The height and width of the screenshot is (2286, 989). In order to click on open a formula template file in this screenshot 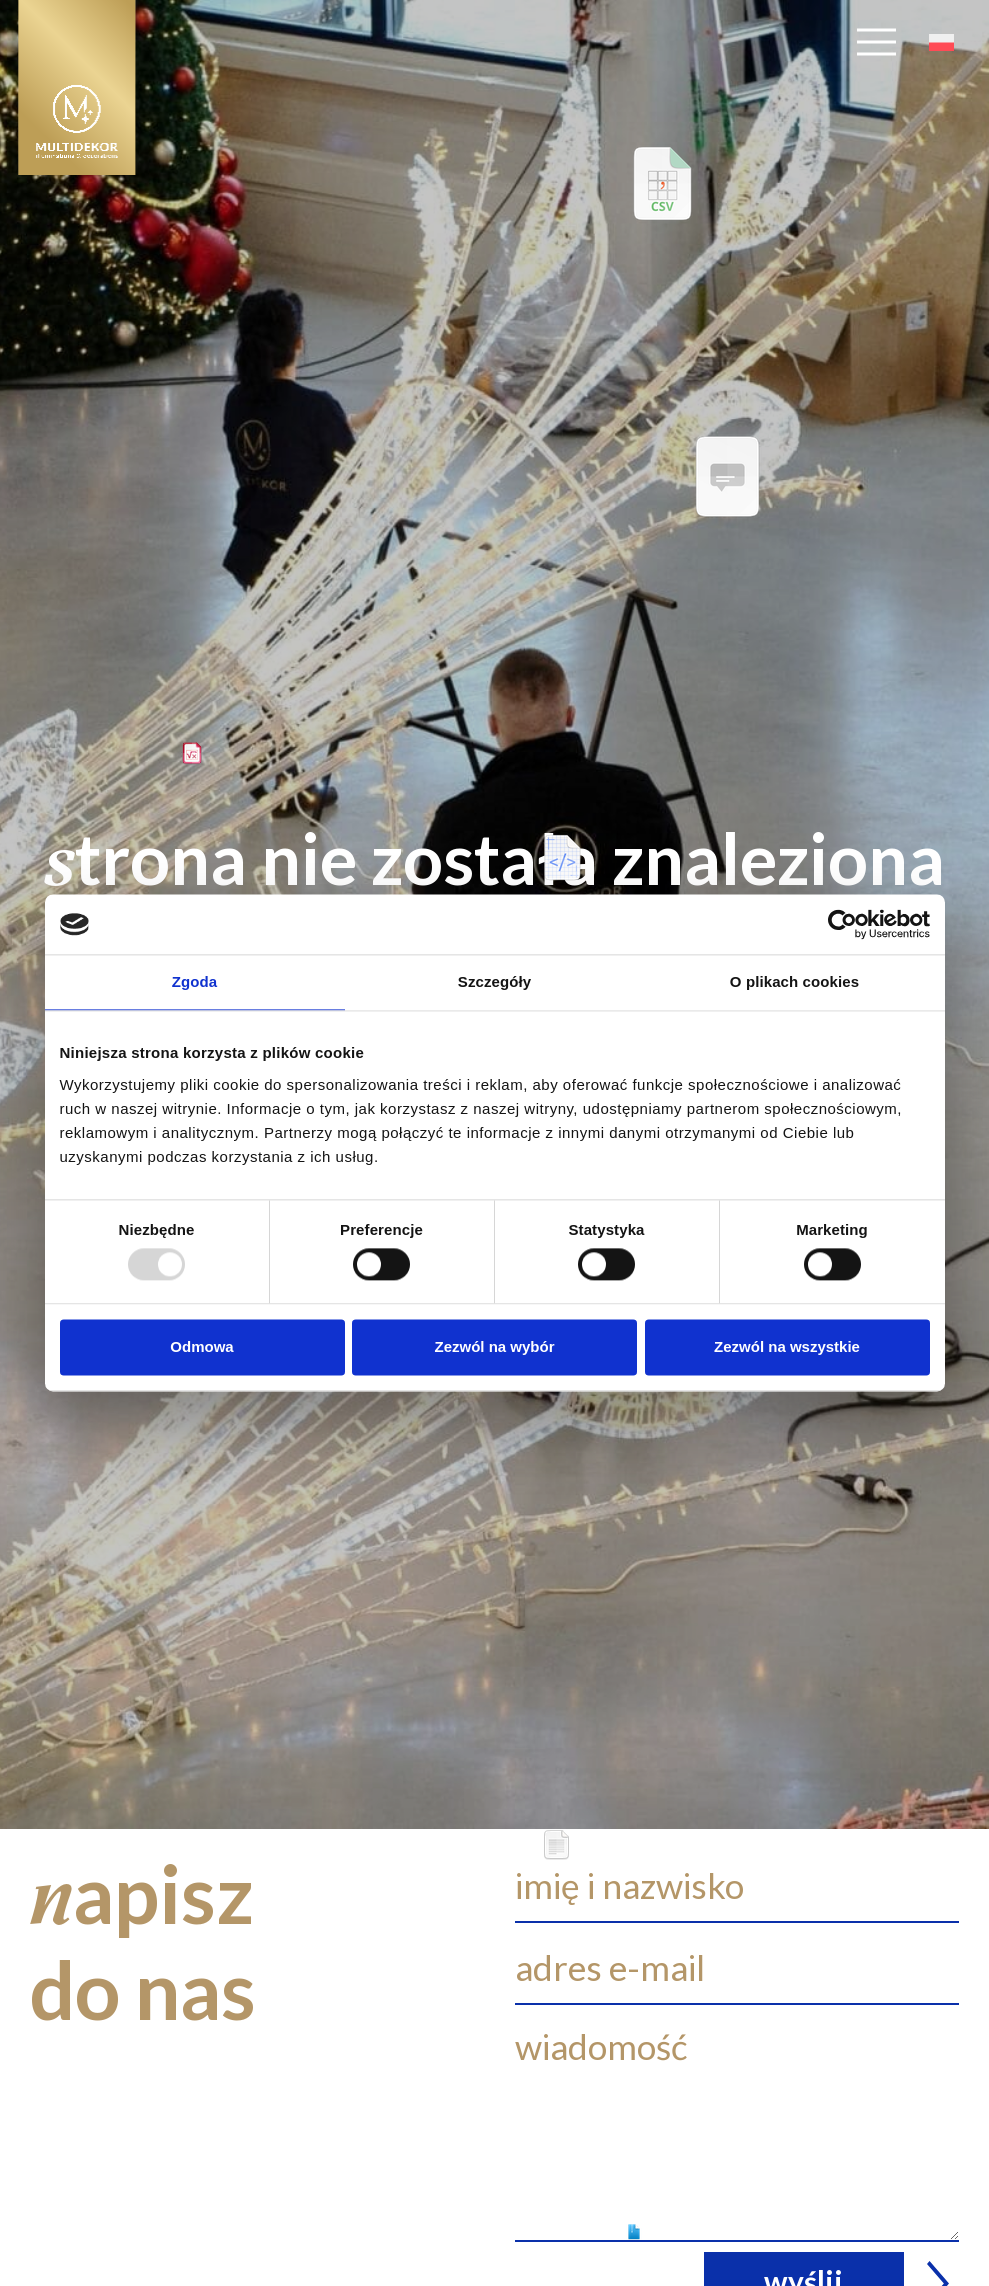, I will do `click(192, 753)`.